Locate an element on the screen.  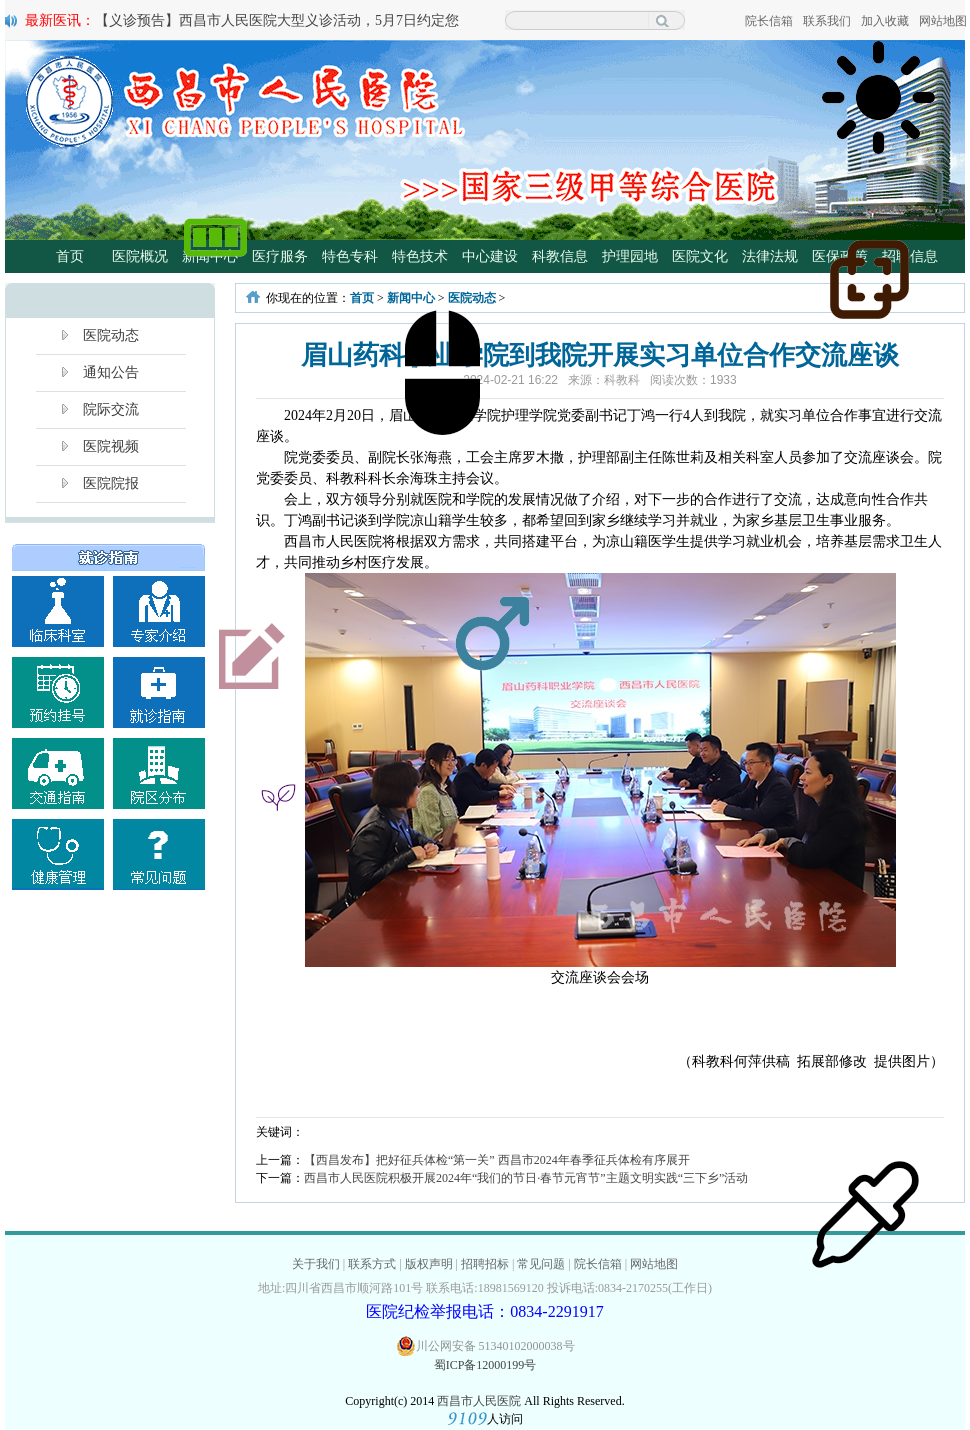
compose a new message or document is located at coordinates (252, 656).